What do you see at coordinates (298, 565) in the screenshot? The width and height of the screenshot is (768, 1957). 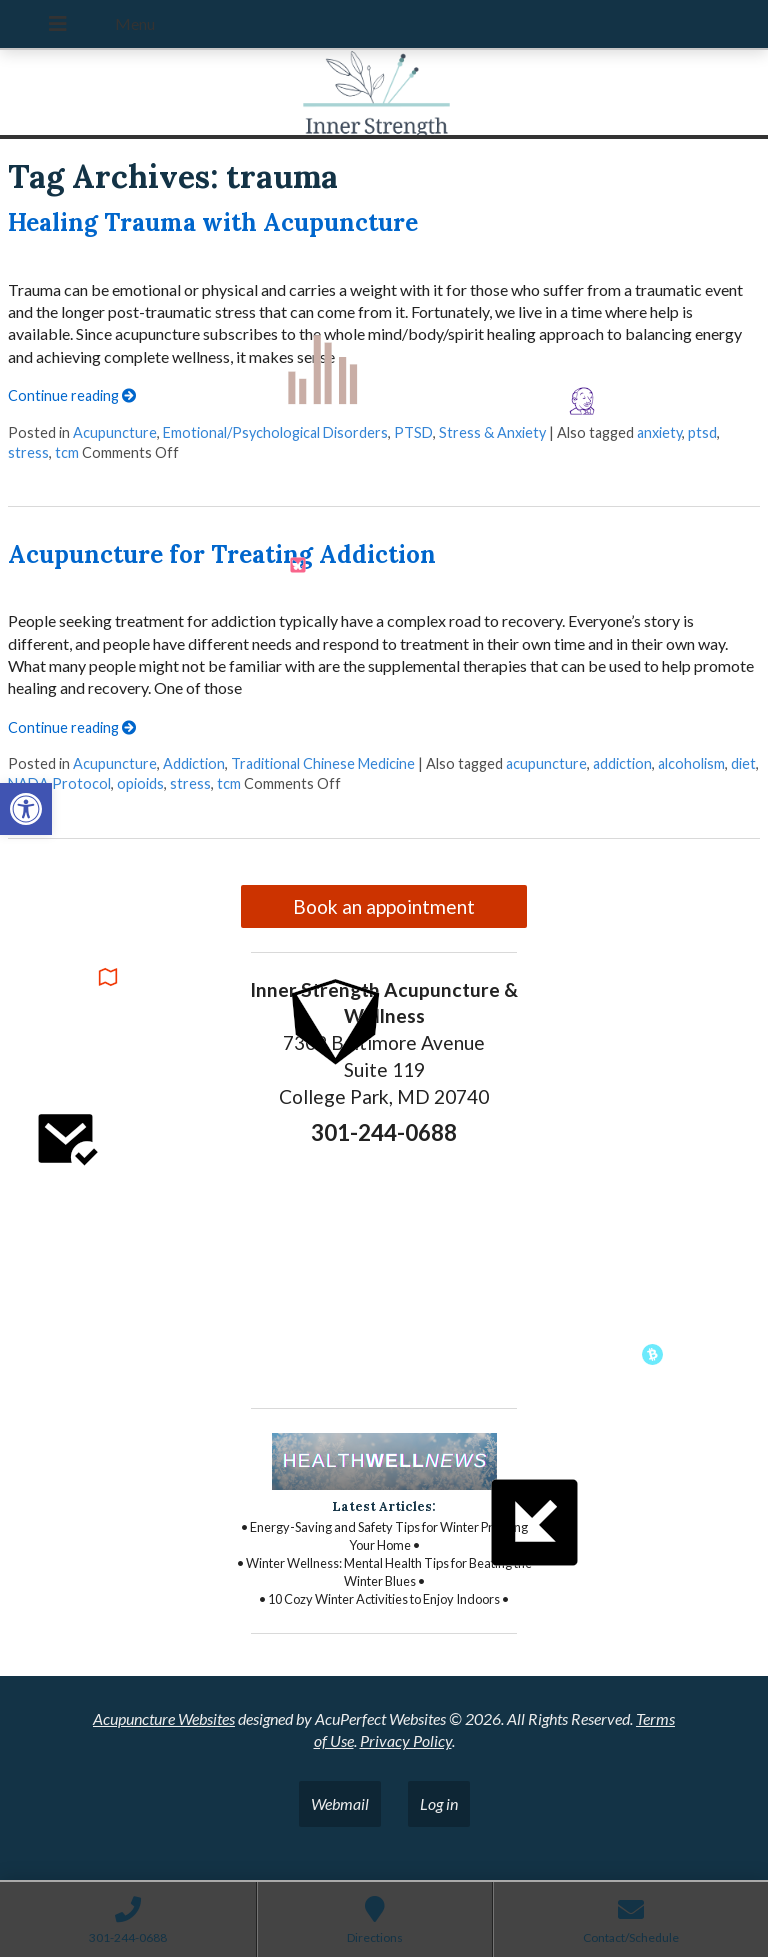 I see `open Bluesky social media app` at bounding box center [298, 565].